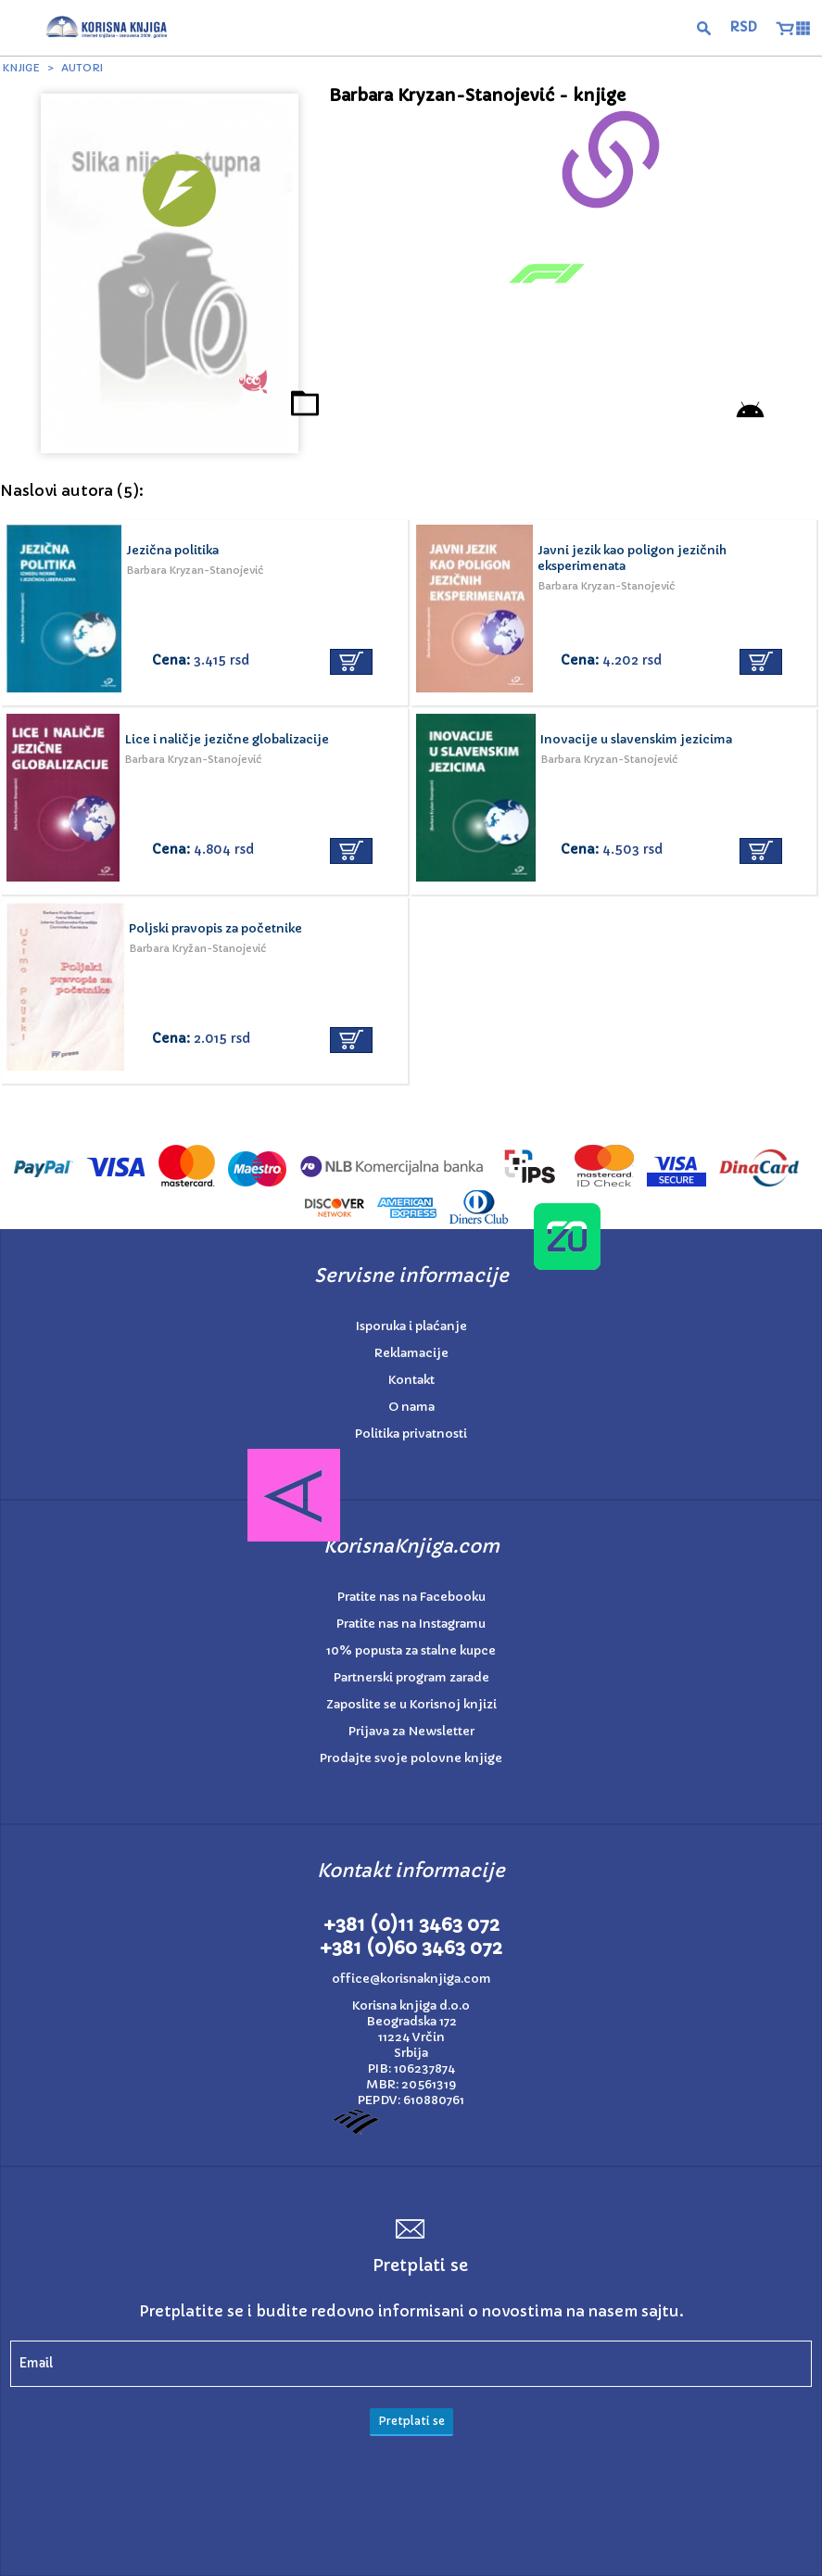 Image resolution: width=822 pixels, height=2576 pixels. What do you see at coordinates (547, 273) in the screenshot?
I see `open the Formula 1 app or website` at bounding box center [547, 273].